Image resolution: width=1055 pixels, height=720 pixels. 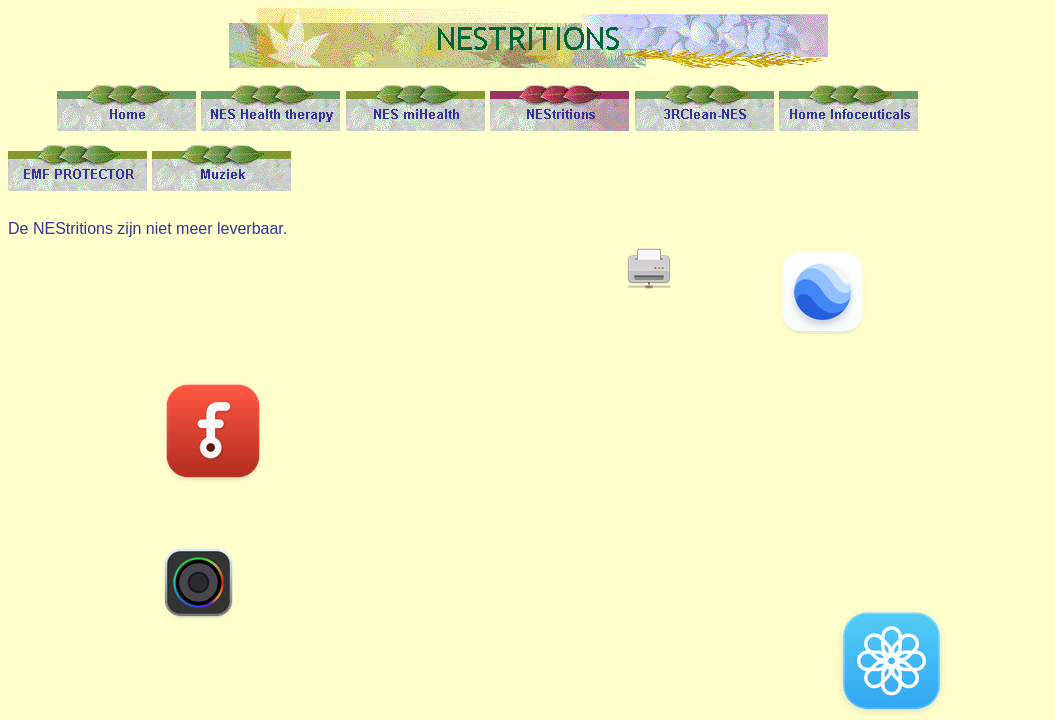 What do you see at coordinates (198, 582) in the screenshot?
I see `open DaVinci Resolve color grading panels` at bounding box center [198, 582].